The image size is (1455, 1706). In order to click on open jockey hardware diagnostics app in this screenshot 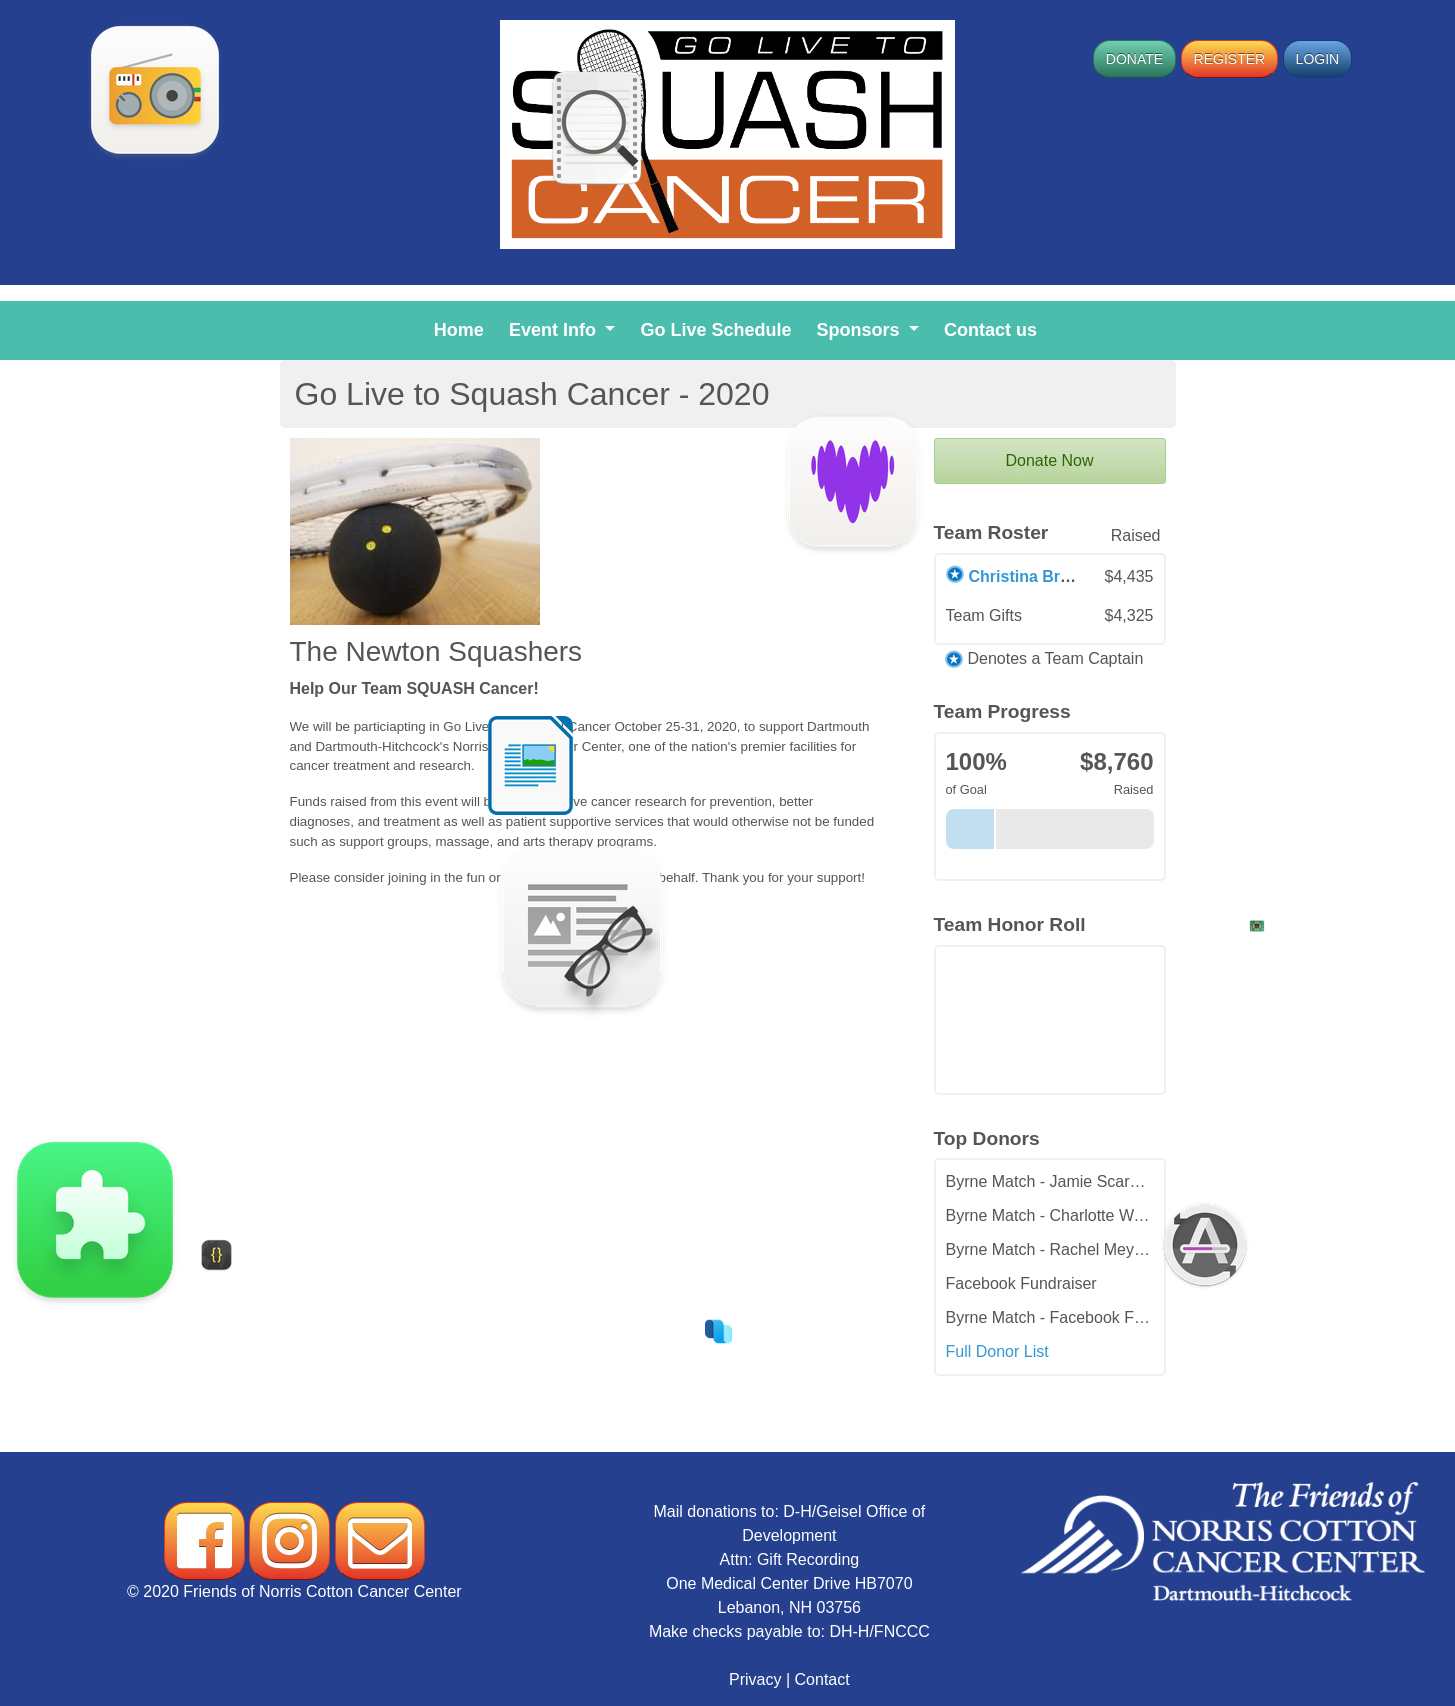, I will do `click(1257, 926)`.